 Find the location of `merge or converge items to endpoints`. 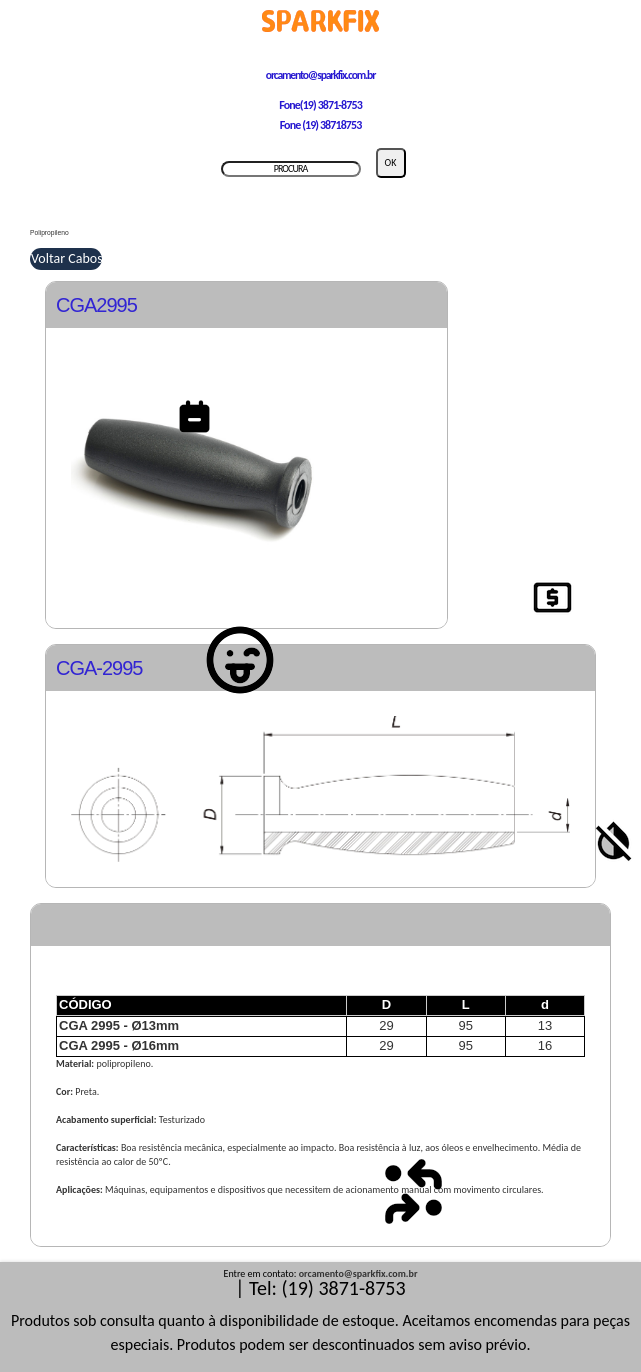

merge or converge items to endpoints is located at coordinates (413, 1193).